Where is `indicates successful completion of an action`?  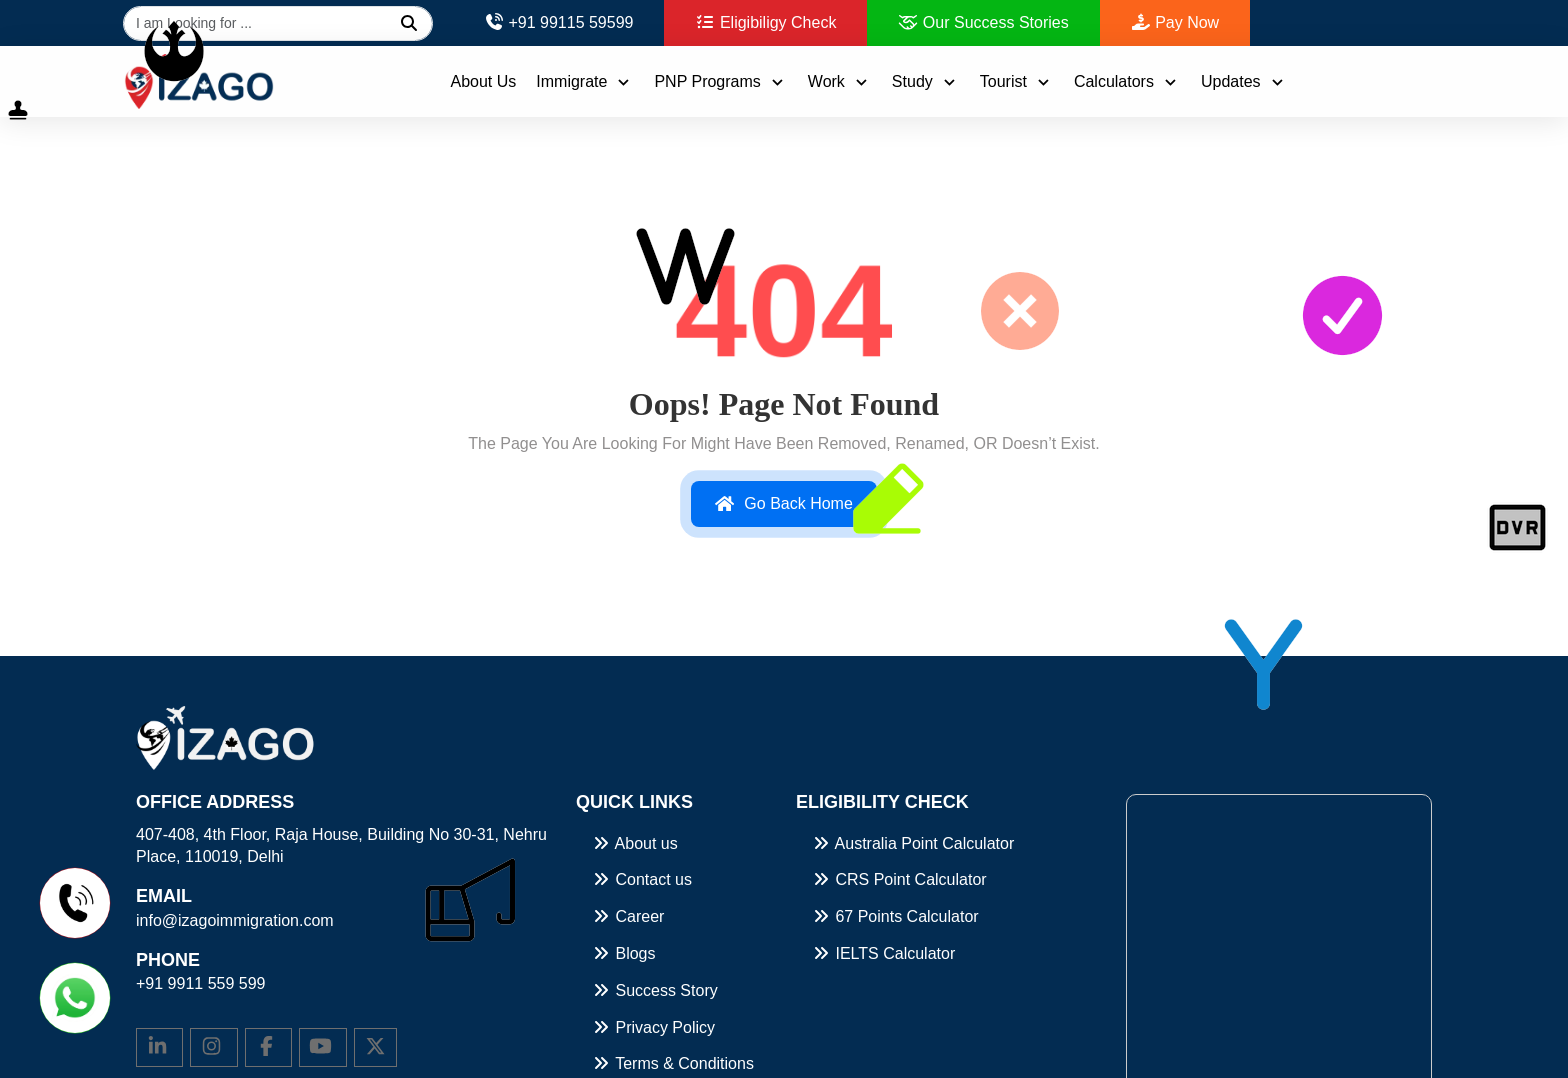 indicates successful completion of an action is located at coordinates (1342, 315).